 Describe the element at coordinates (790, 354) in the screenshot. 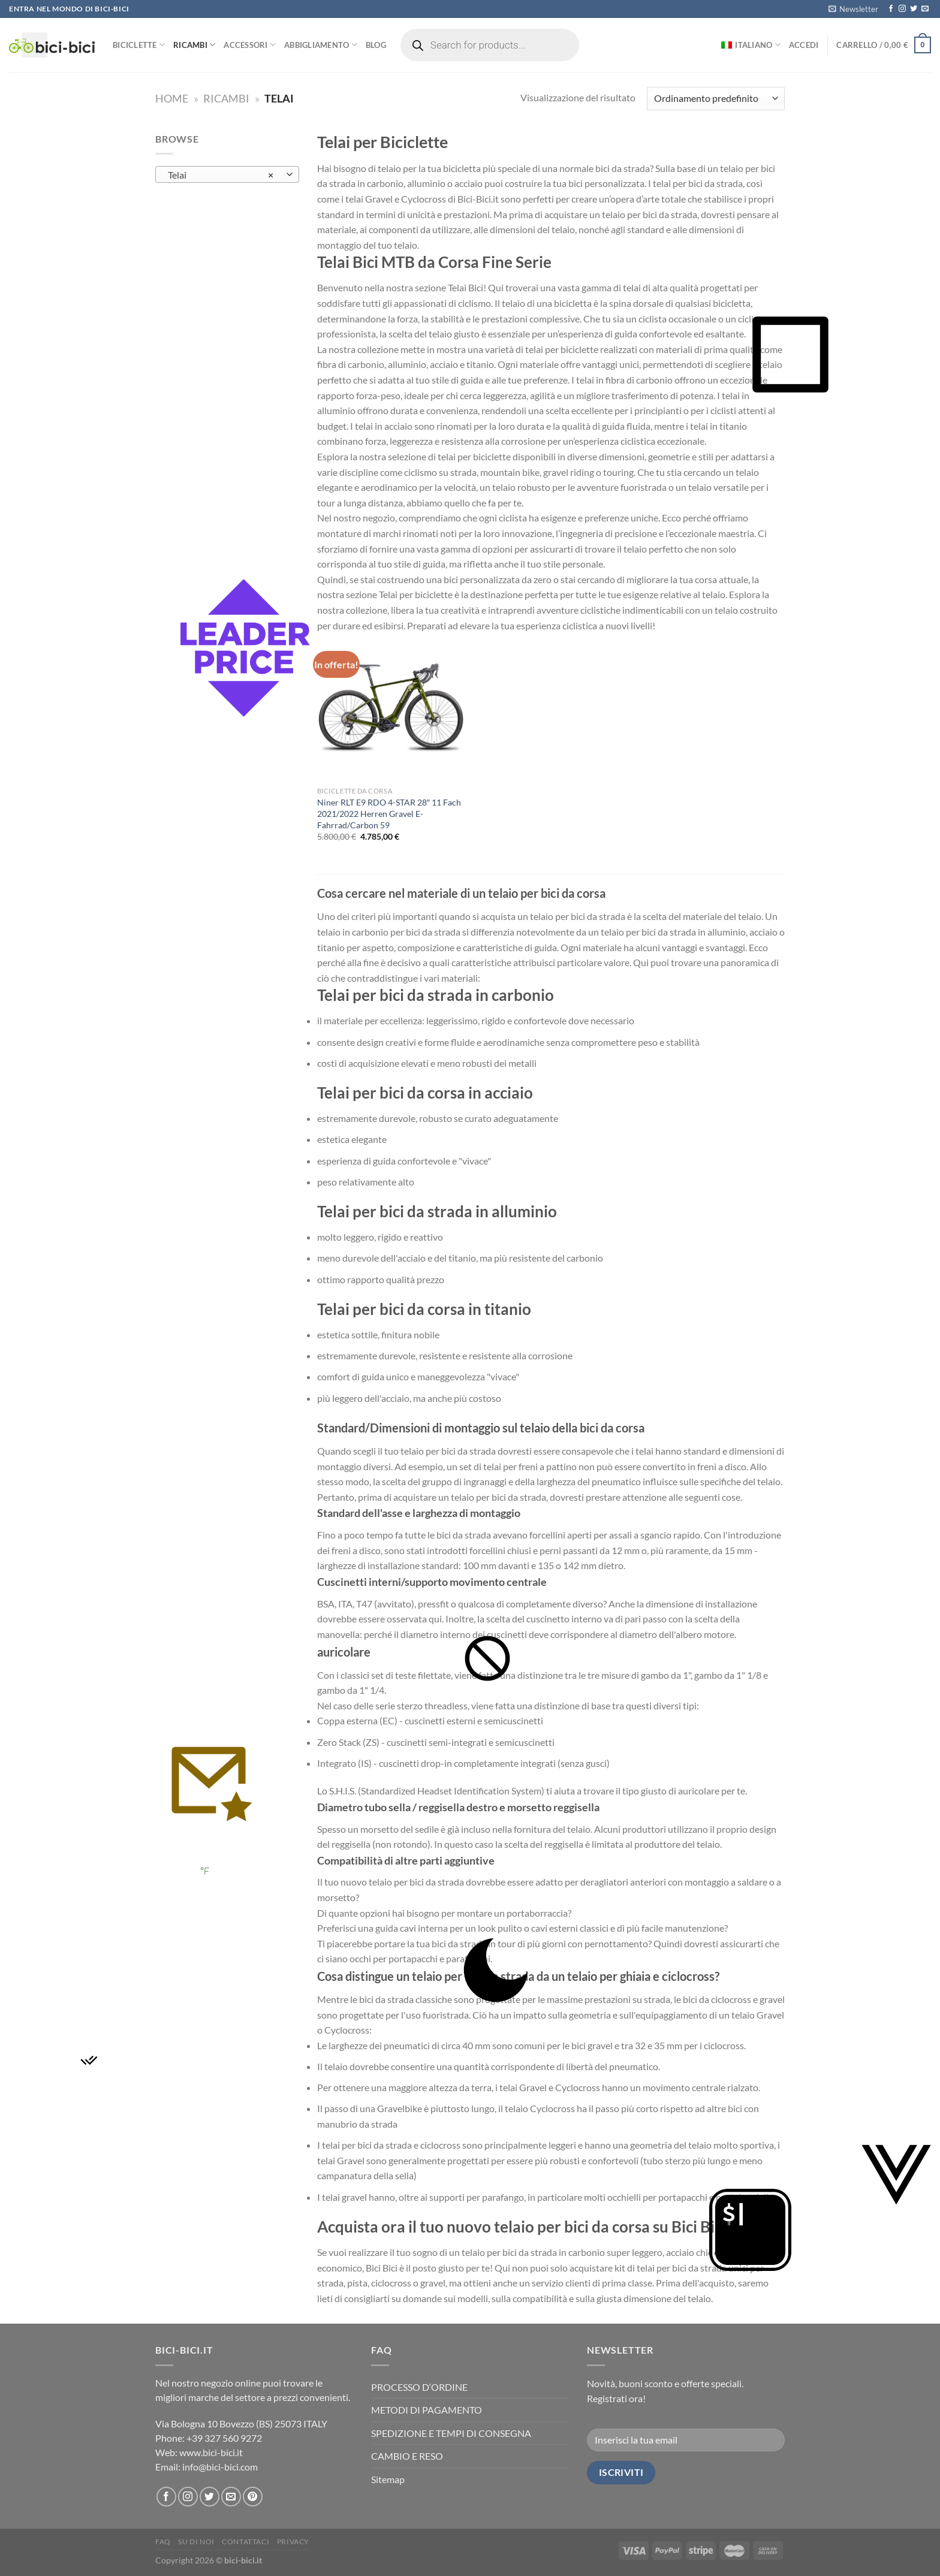

I see `stop media playback` at that location.